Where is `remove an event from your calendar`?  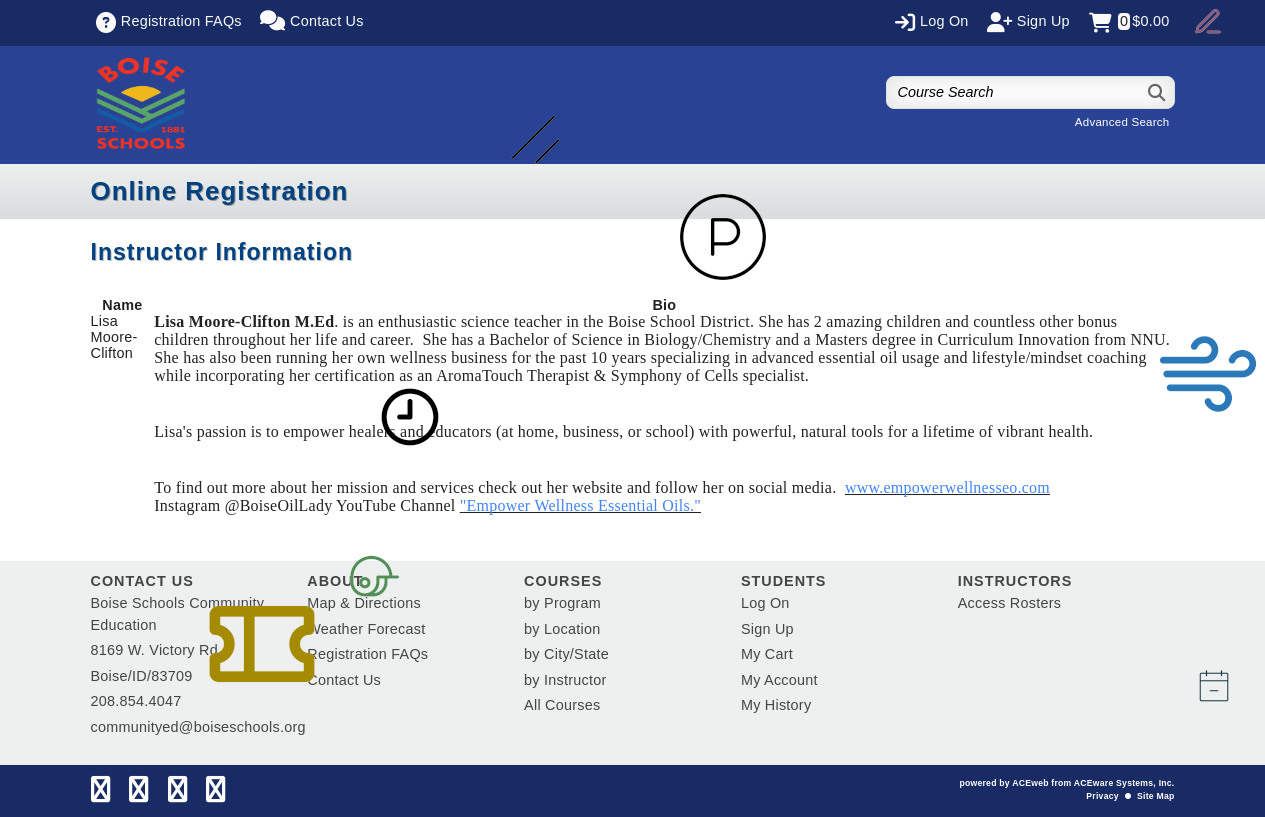
remove an event from your calendar is located at coordinates (1214, 687).